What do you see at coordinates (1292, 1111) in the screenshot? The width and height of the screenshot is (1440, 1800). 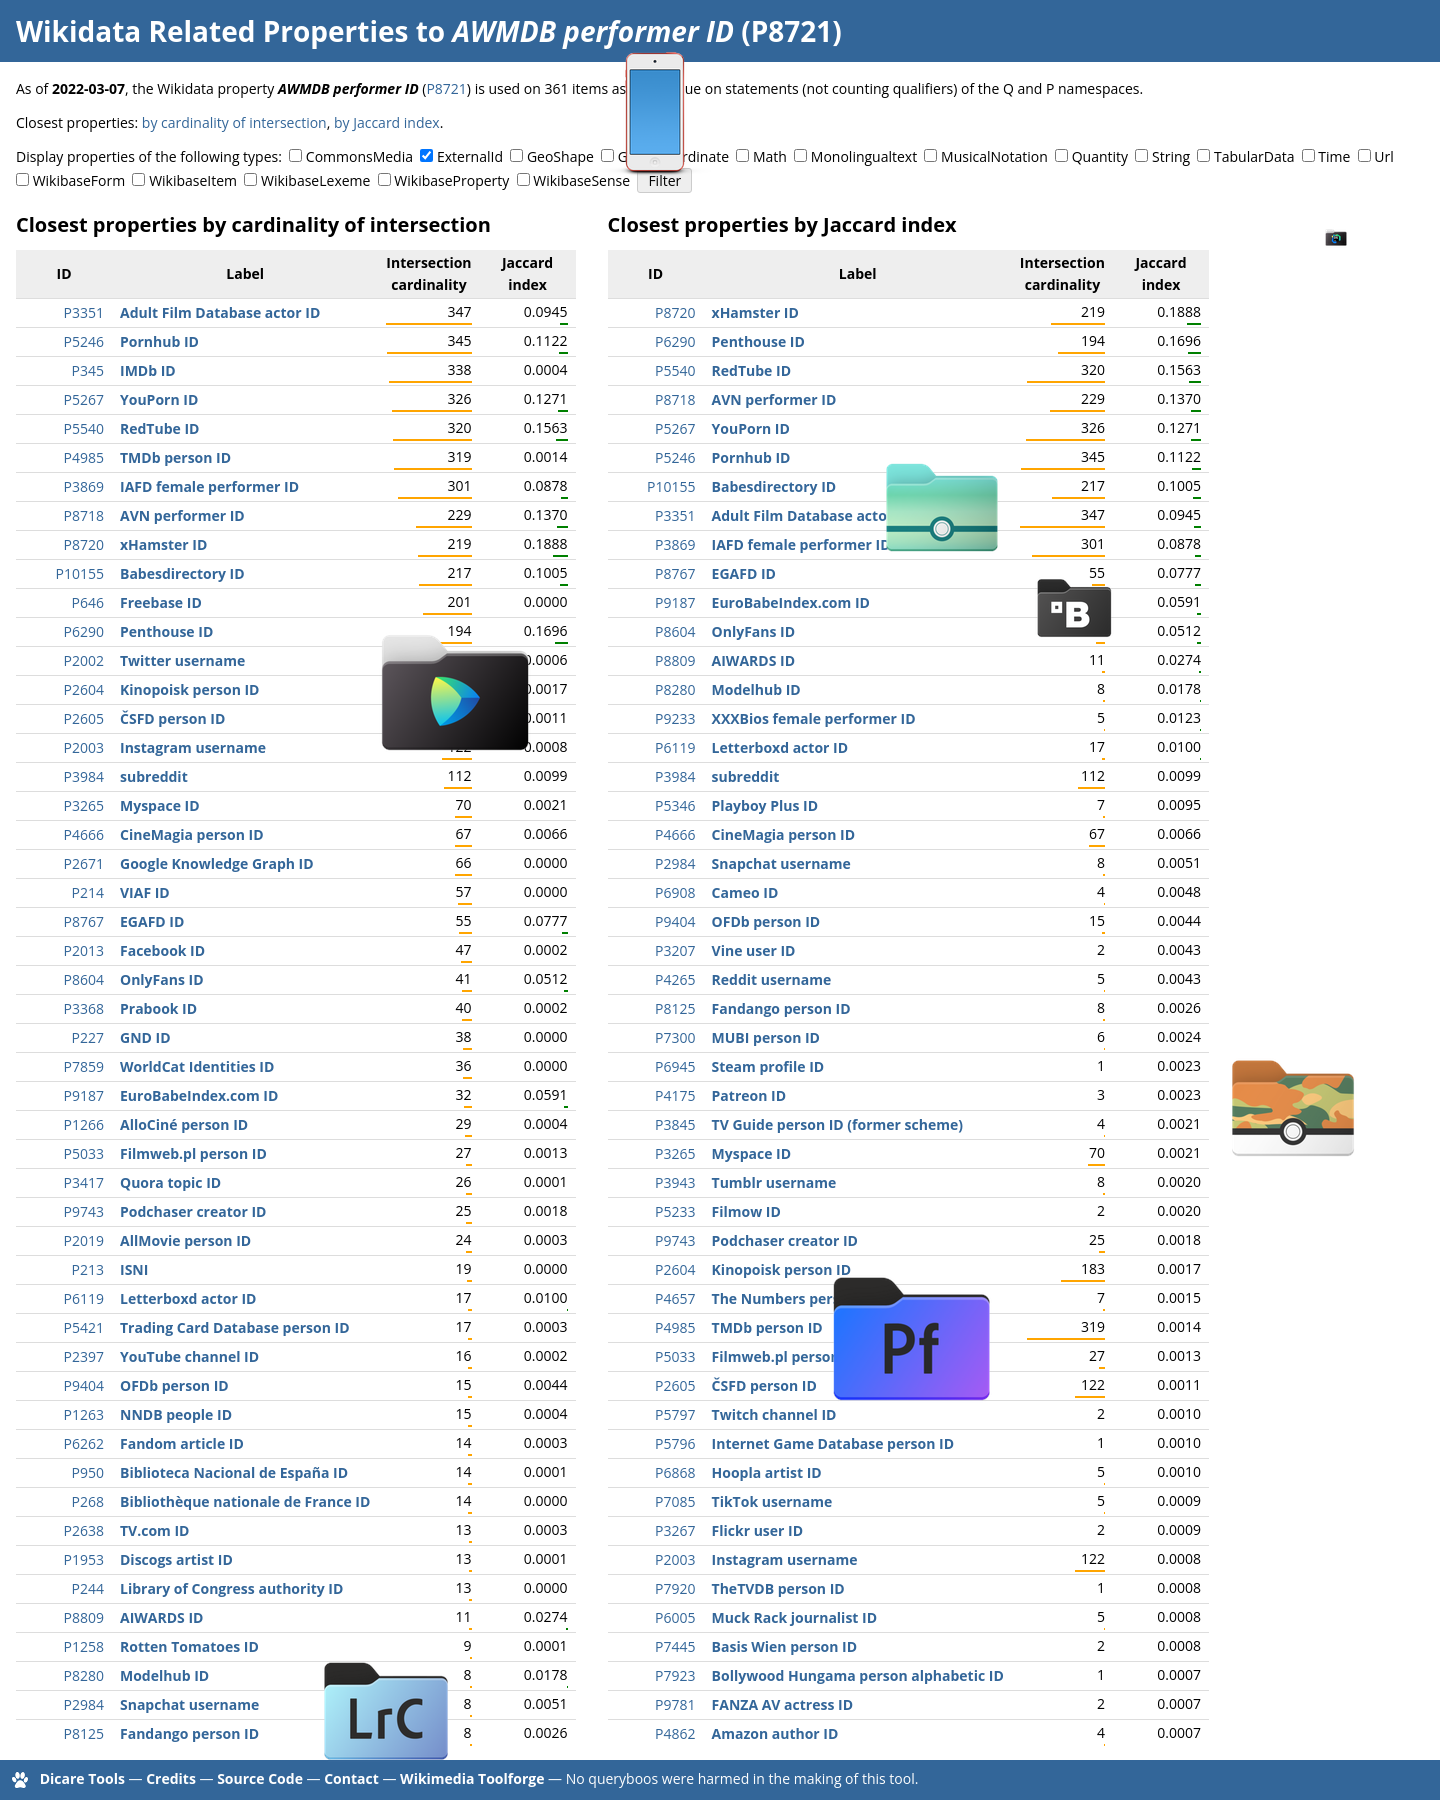 I see `folder containing pokémon safari ball themed content` at bounding box center [1292, 1111].